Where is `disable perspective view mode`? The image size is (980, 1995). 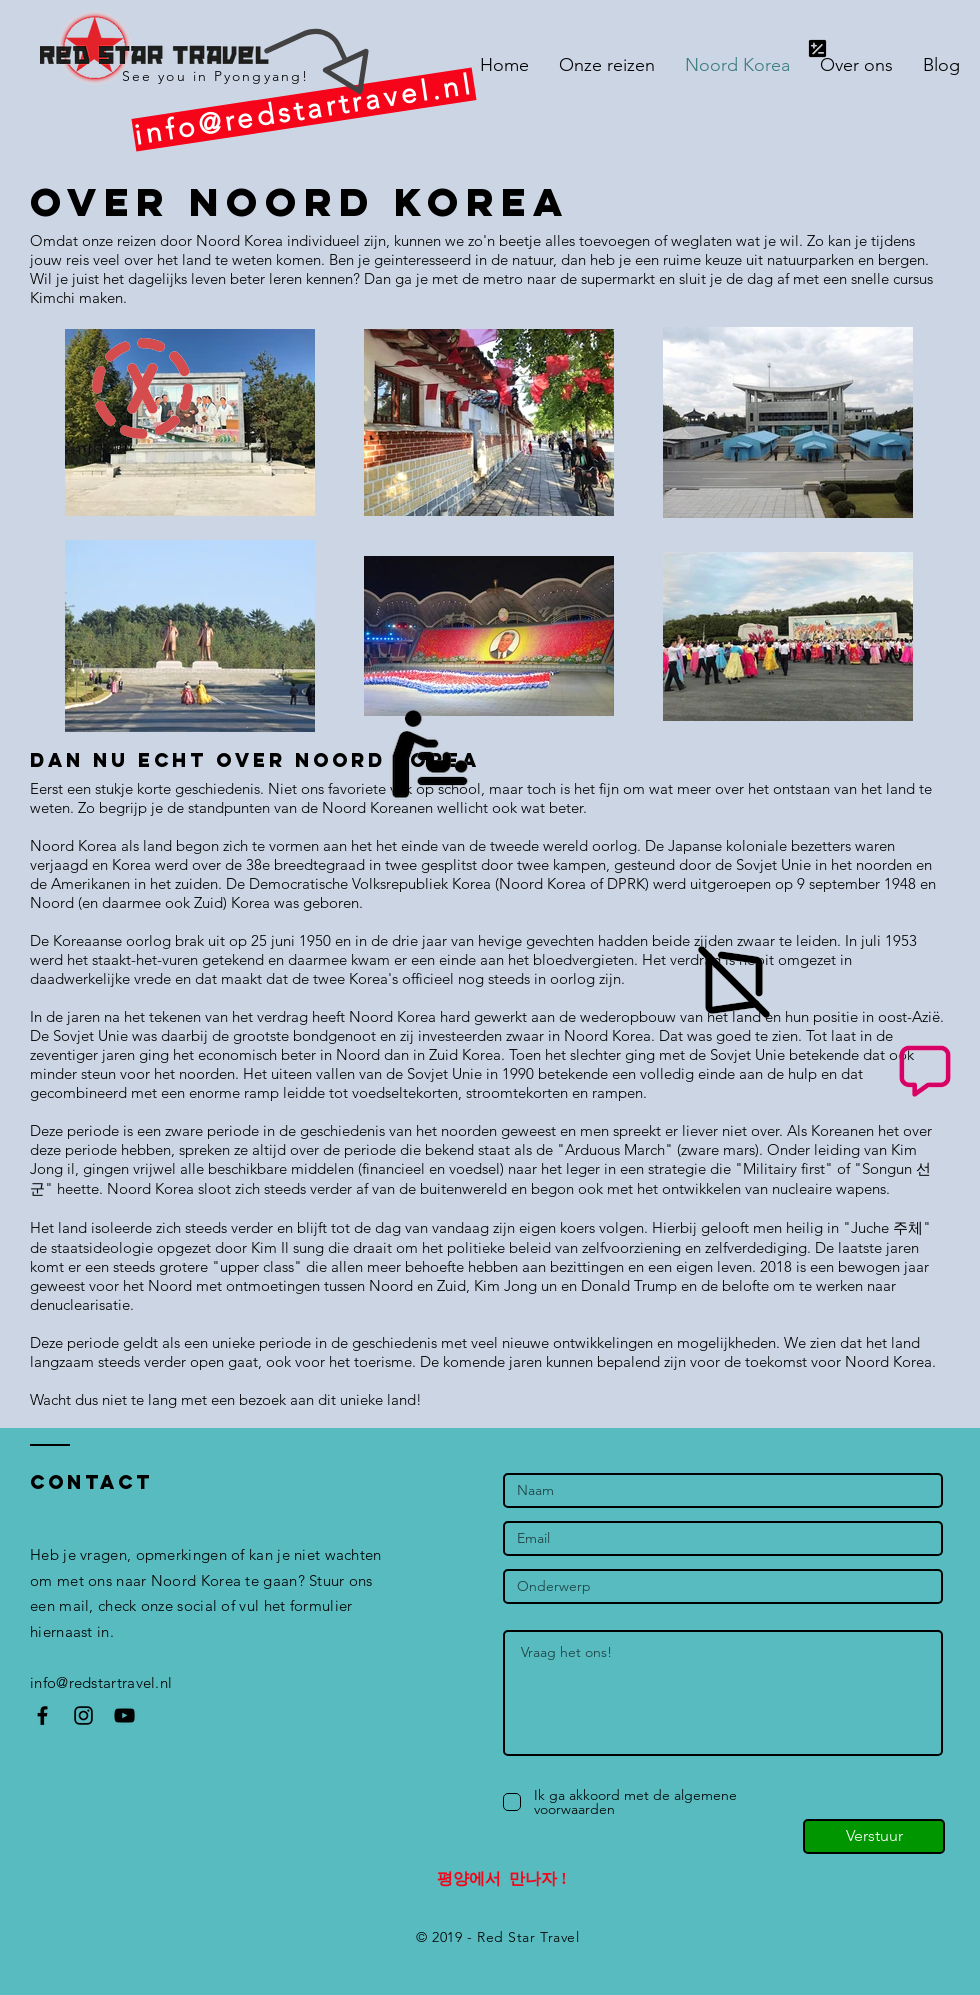 disable perspective view mode is located at coordinates (734, 982).